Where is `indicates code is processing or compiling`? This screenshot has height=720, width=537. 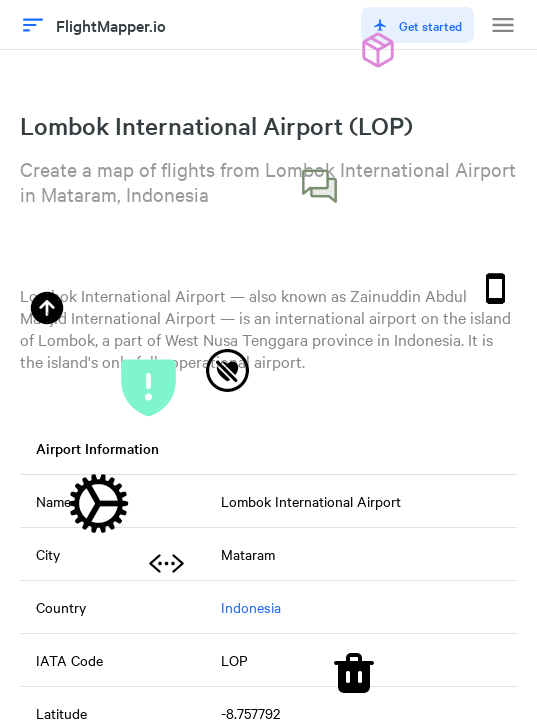 indicates code is processing or compiling is located at coordinates (166, 563).